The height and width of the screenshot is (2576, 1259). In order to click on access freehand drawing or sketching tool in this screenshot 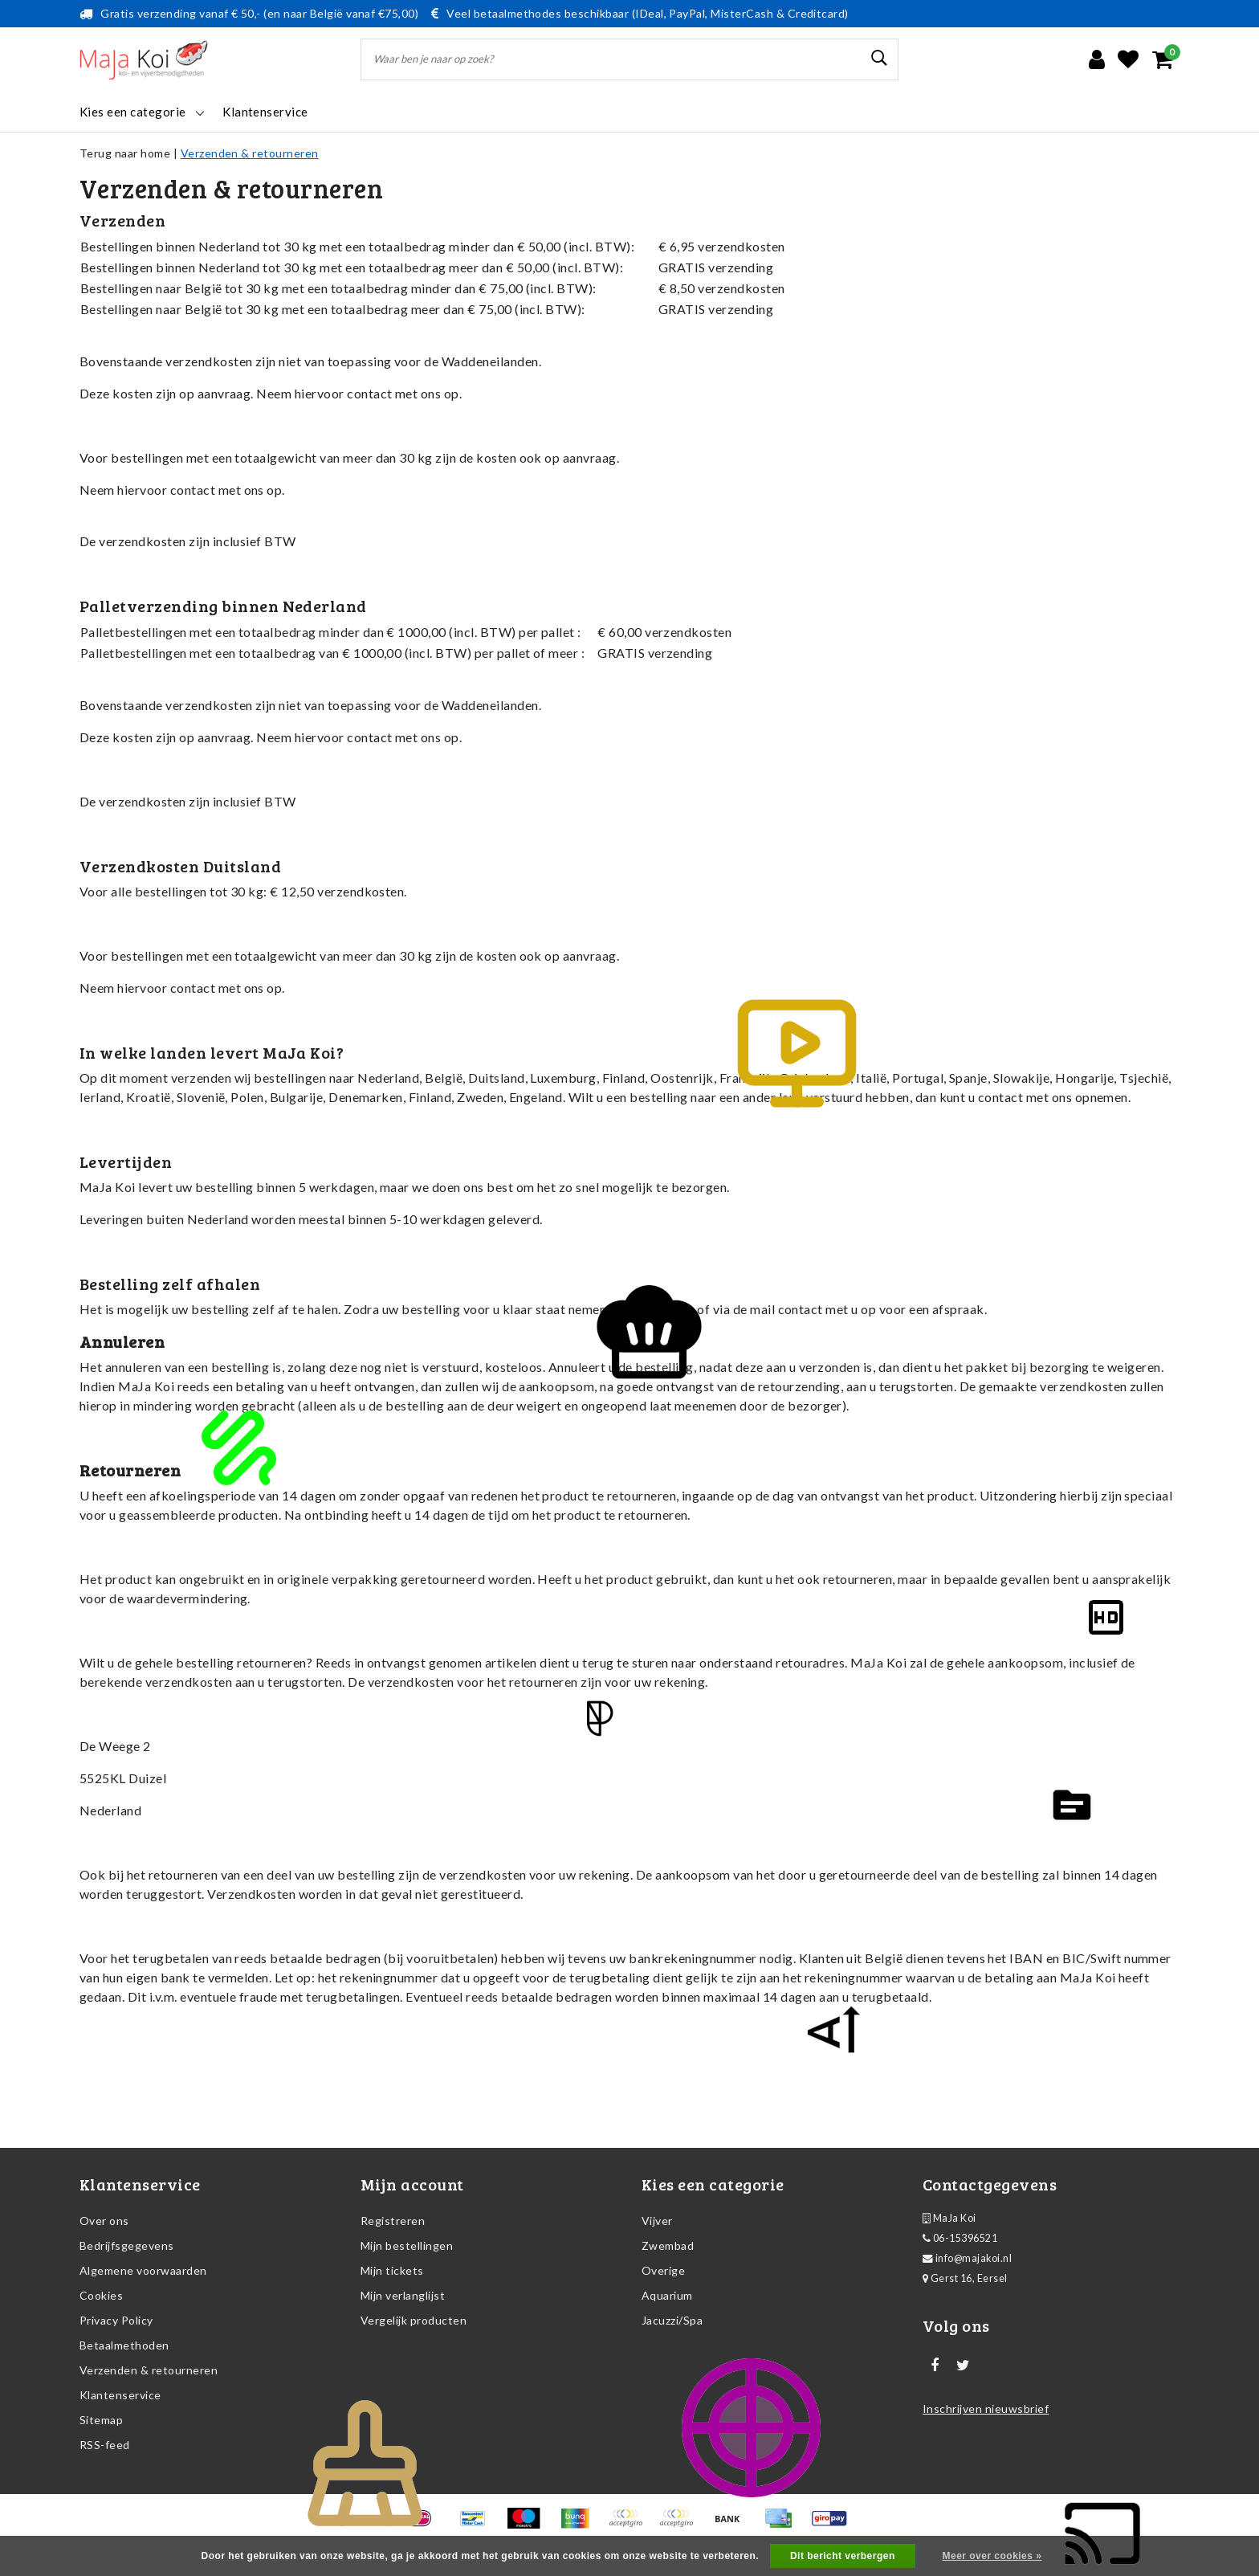, I will do `click(238, 1447)`.